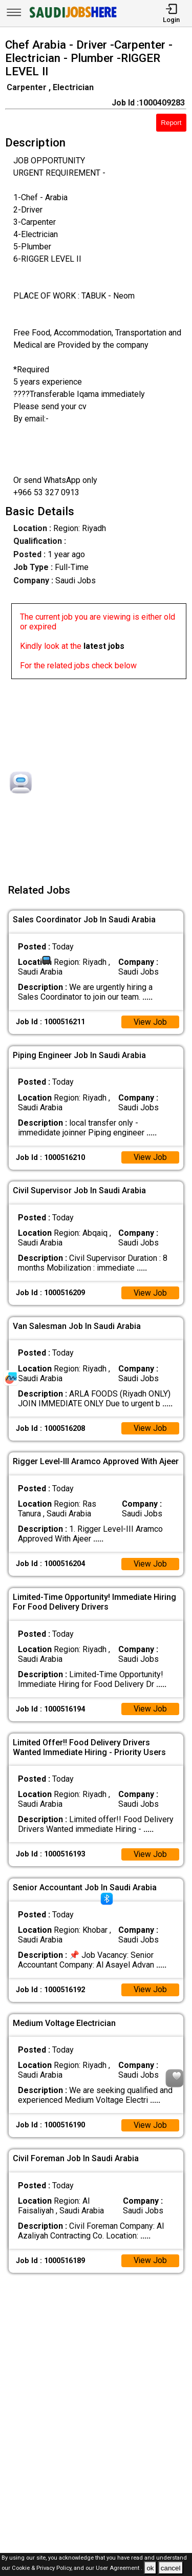 The height and width of the screenshot is (2576, 192). I want to click on open desktop activities preferences, so click(46, 960).